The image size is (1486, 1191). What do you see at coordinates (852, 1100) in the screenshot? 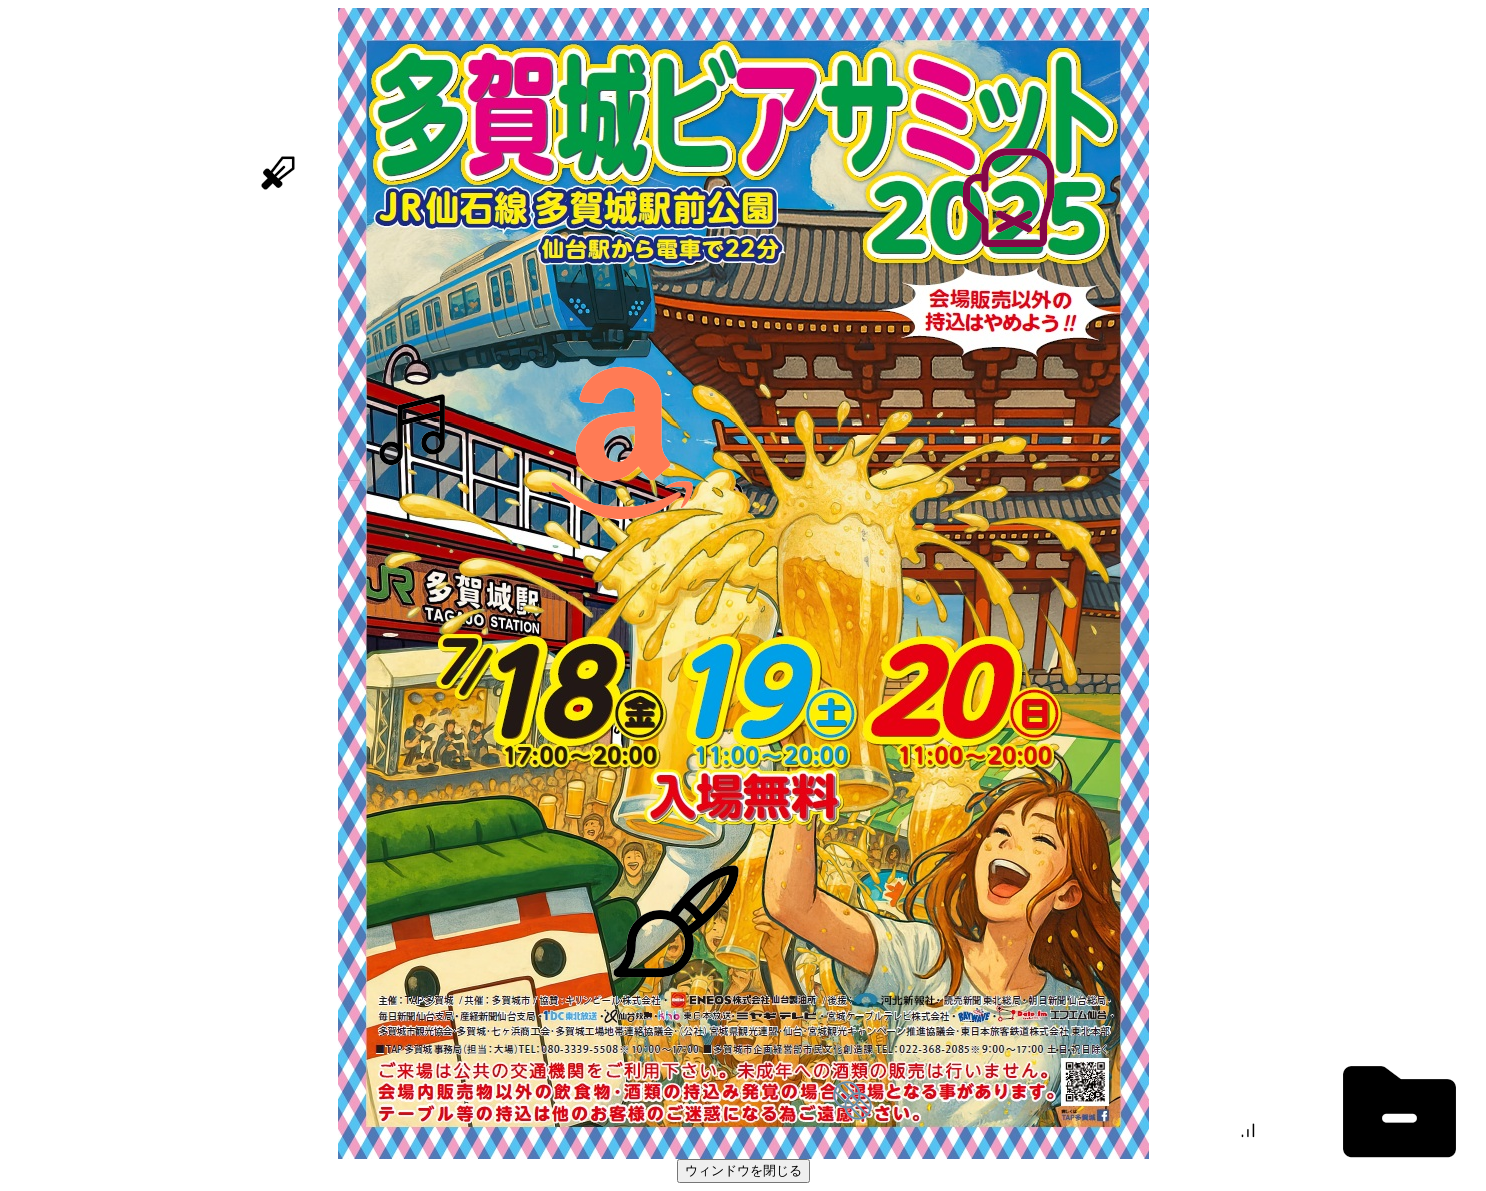
I see `merge or combine selected elements` at bounding box center [852, 1100].